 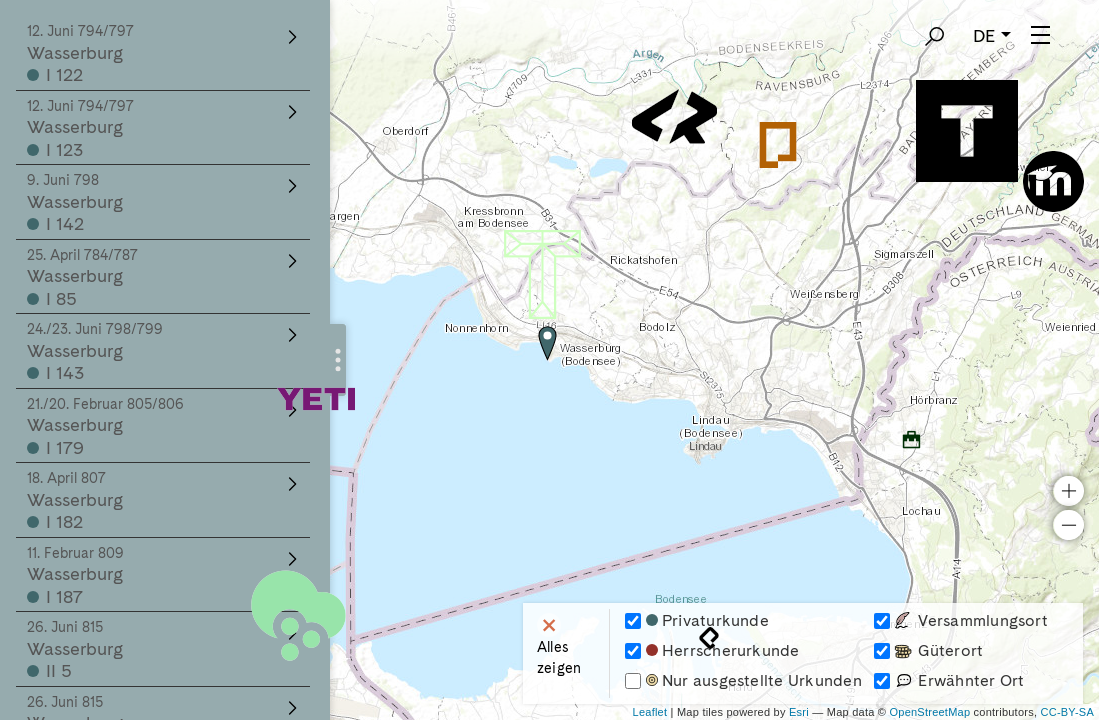 I want to click on indicates hail weather conditions, so click(x=298, y=613).